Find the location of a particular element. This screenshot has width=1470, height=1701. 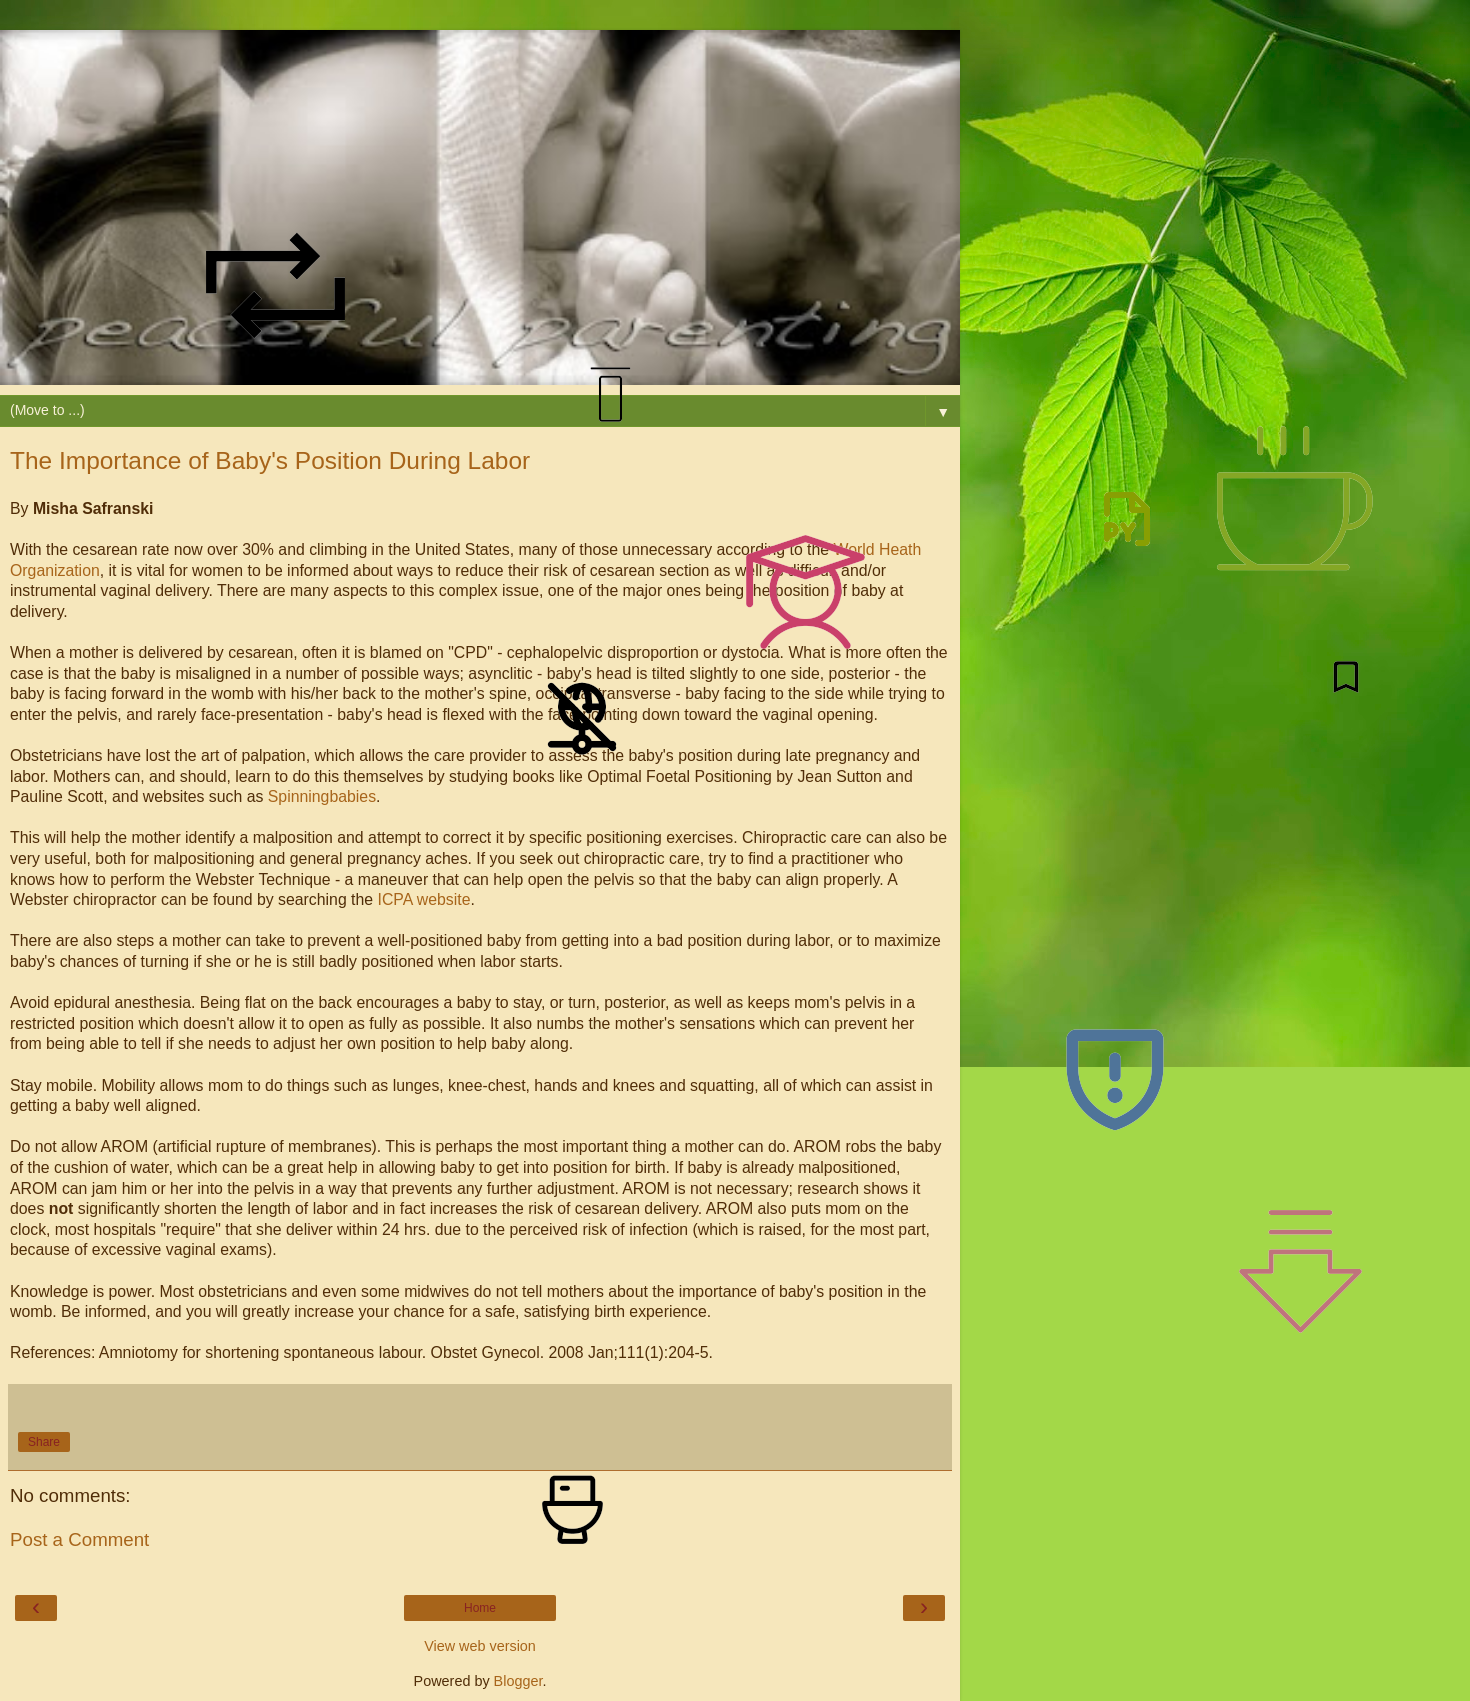

enable repeat mode for media playback is located at coordinates (275, 285).